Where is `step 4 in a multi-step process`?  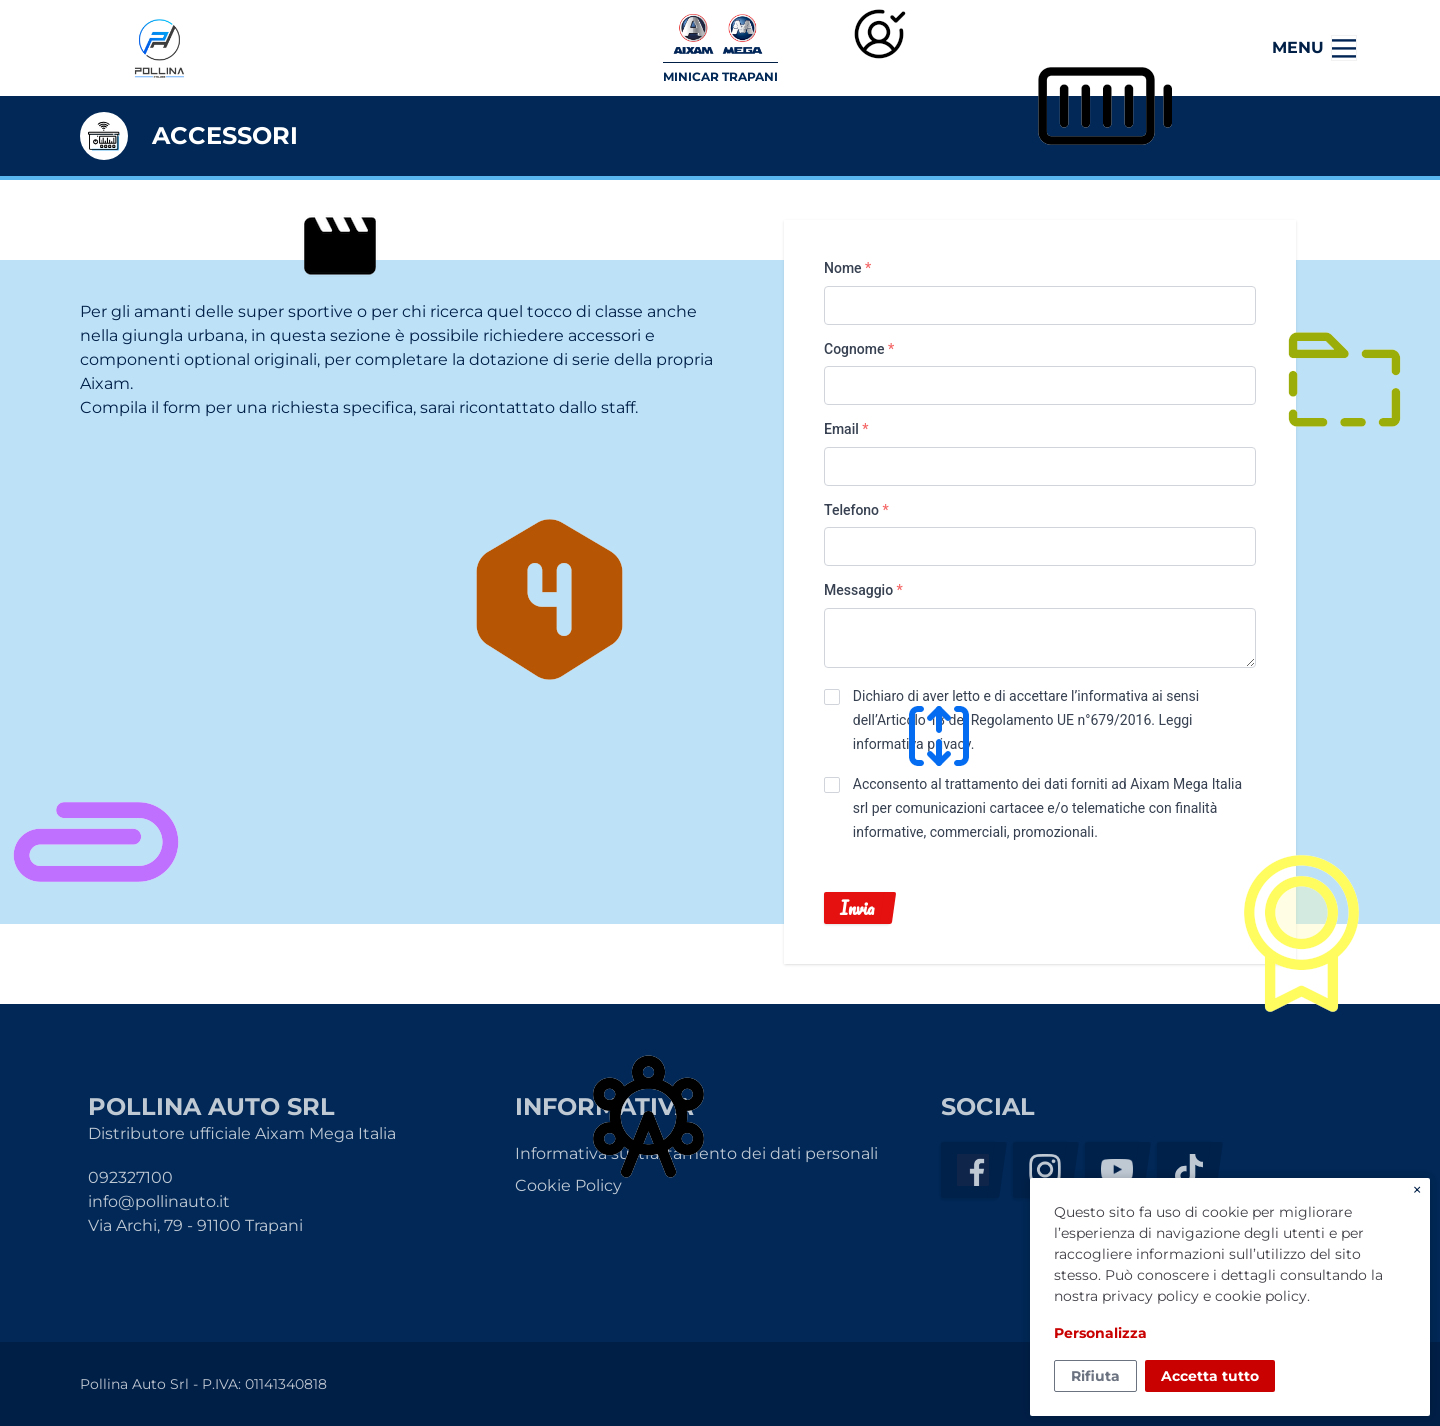 step 4 in a multi-step process is located at coordinates (549, 599).